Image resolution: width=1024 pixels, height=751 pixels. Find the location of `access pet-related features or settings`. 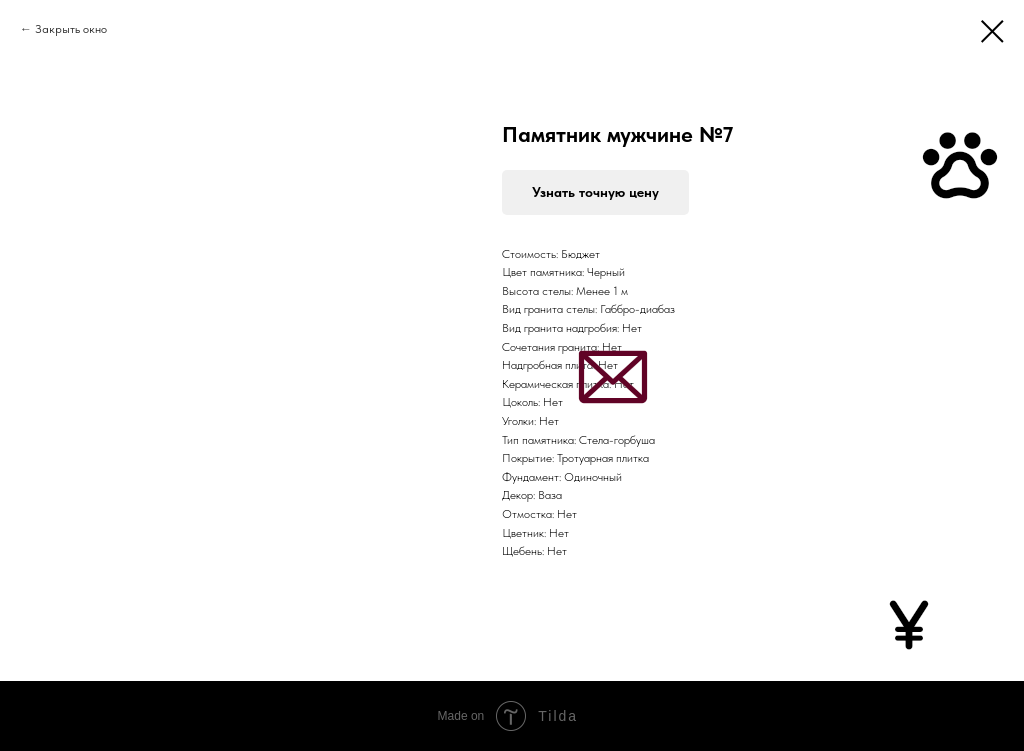

access pet-related features or settings is located at coordinates (960, 164).